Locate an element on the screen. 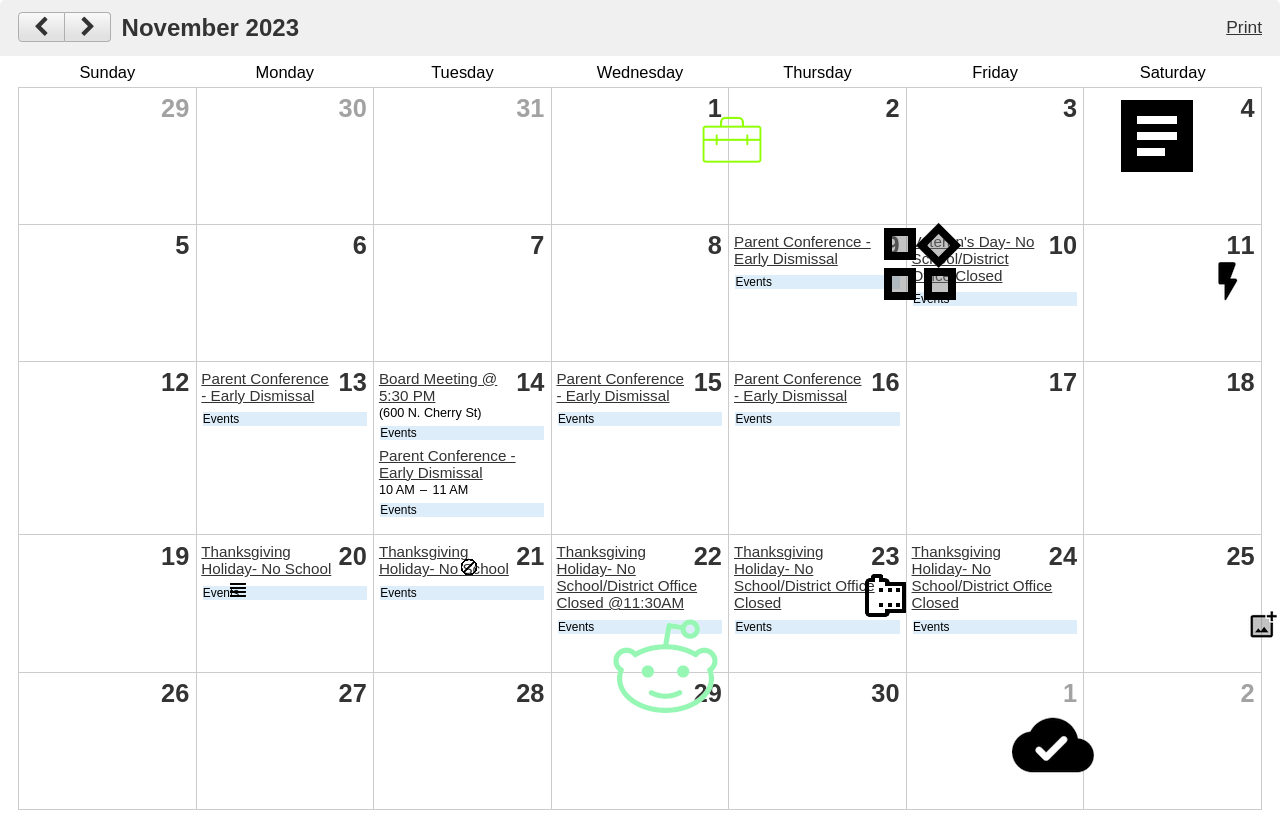 Image resolution: width=1280 pixels, height=828 pixels. access widgets or app shortcuts is located at coordinates (920, 264).